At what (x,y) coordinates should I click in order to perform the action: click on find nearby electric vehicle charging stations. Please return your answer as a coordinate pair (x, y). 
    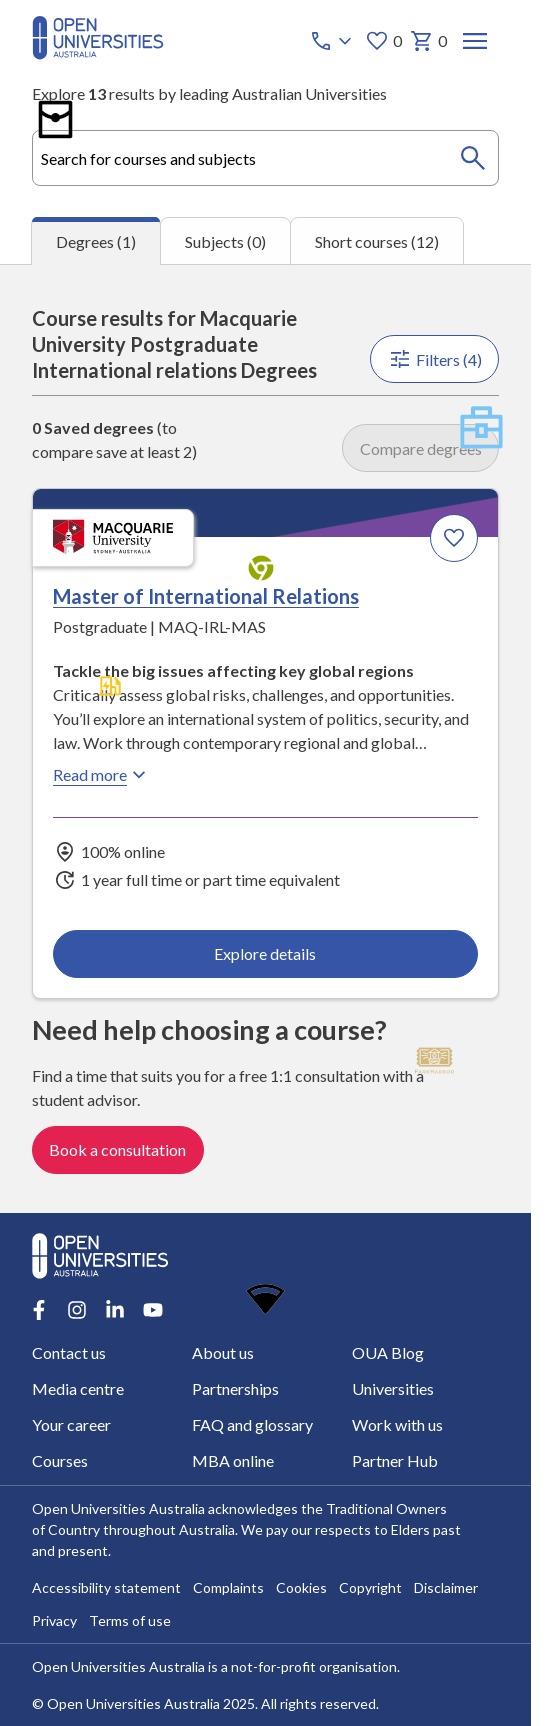
    Looking at the image, I should click on (110, 686).